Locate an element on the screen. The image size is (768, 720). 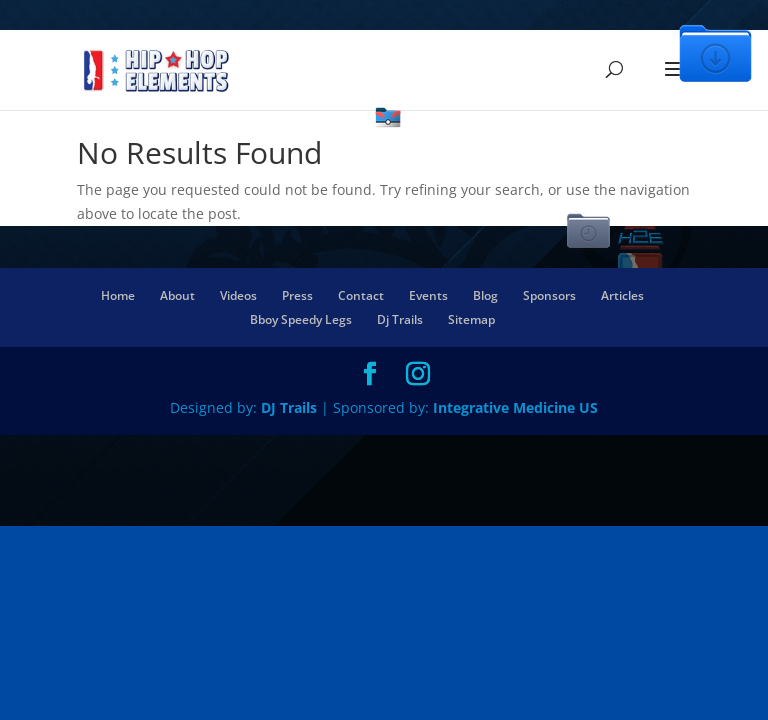
folder for pokémon game files or saves is located at coordinates (388, 118).